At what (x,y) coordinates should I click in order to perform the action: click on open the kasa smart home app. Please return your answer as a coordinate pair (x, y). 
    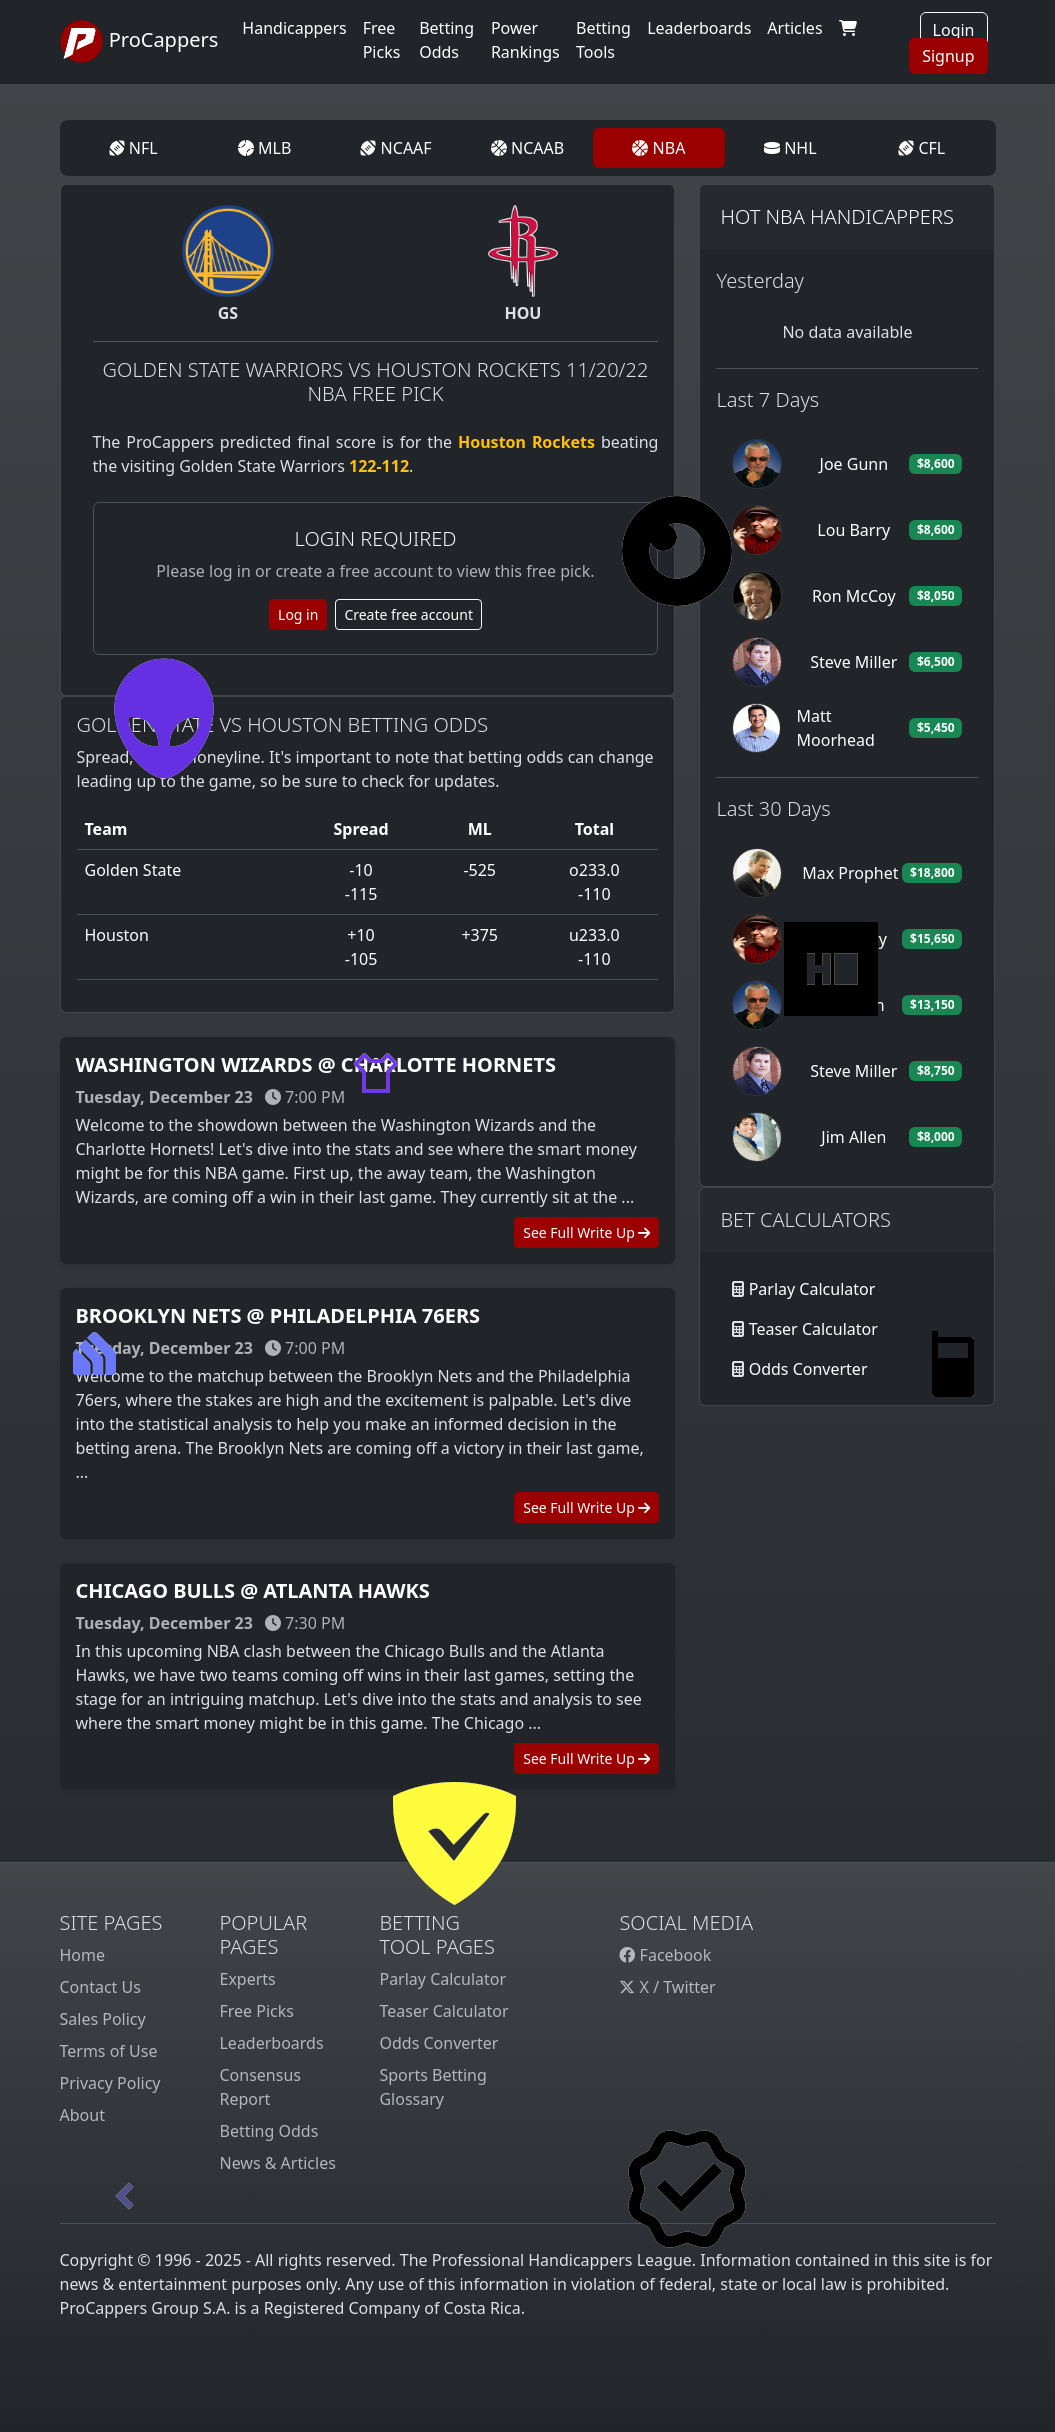
    Looking at the image, I should click on (94, 1353).